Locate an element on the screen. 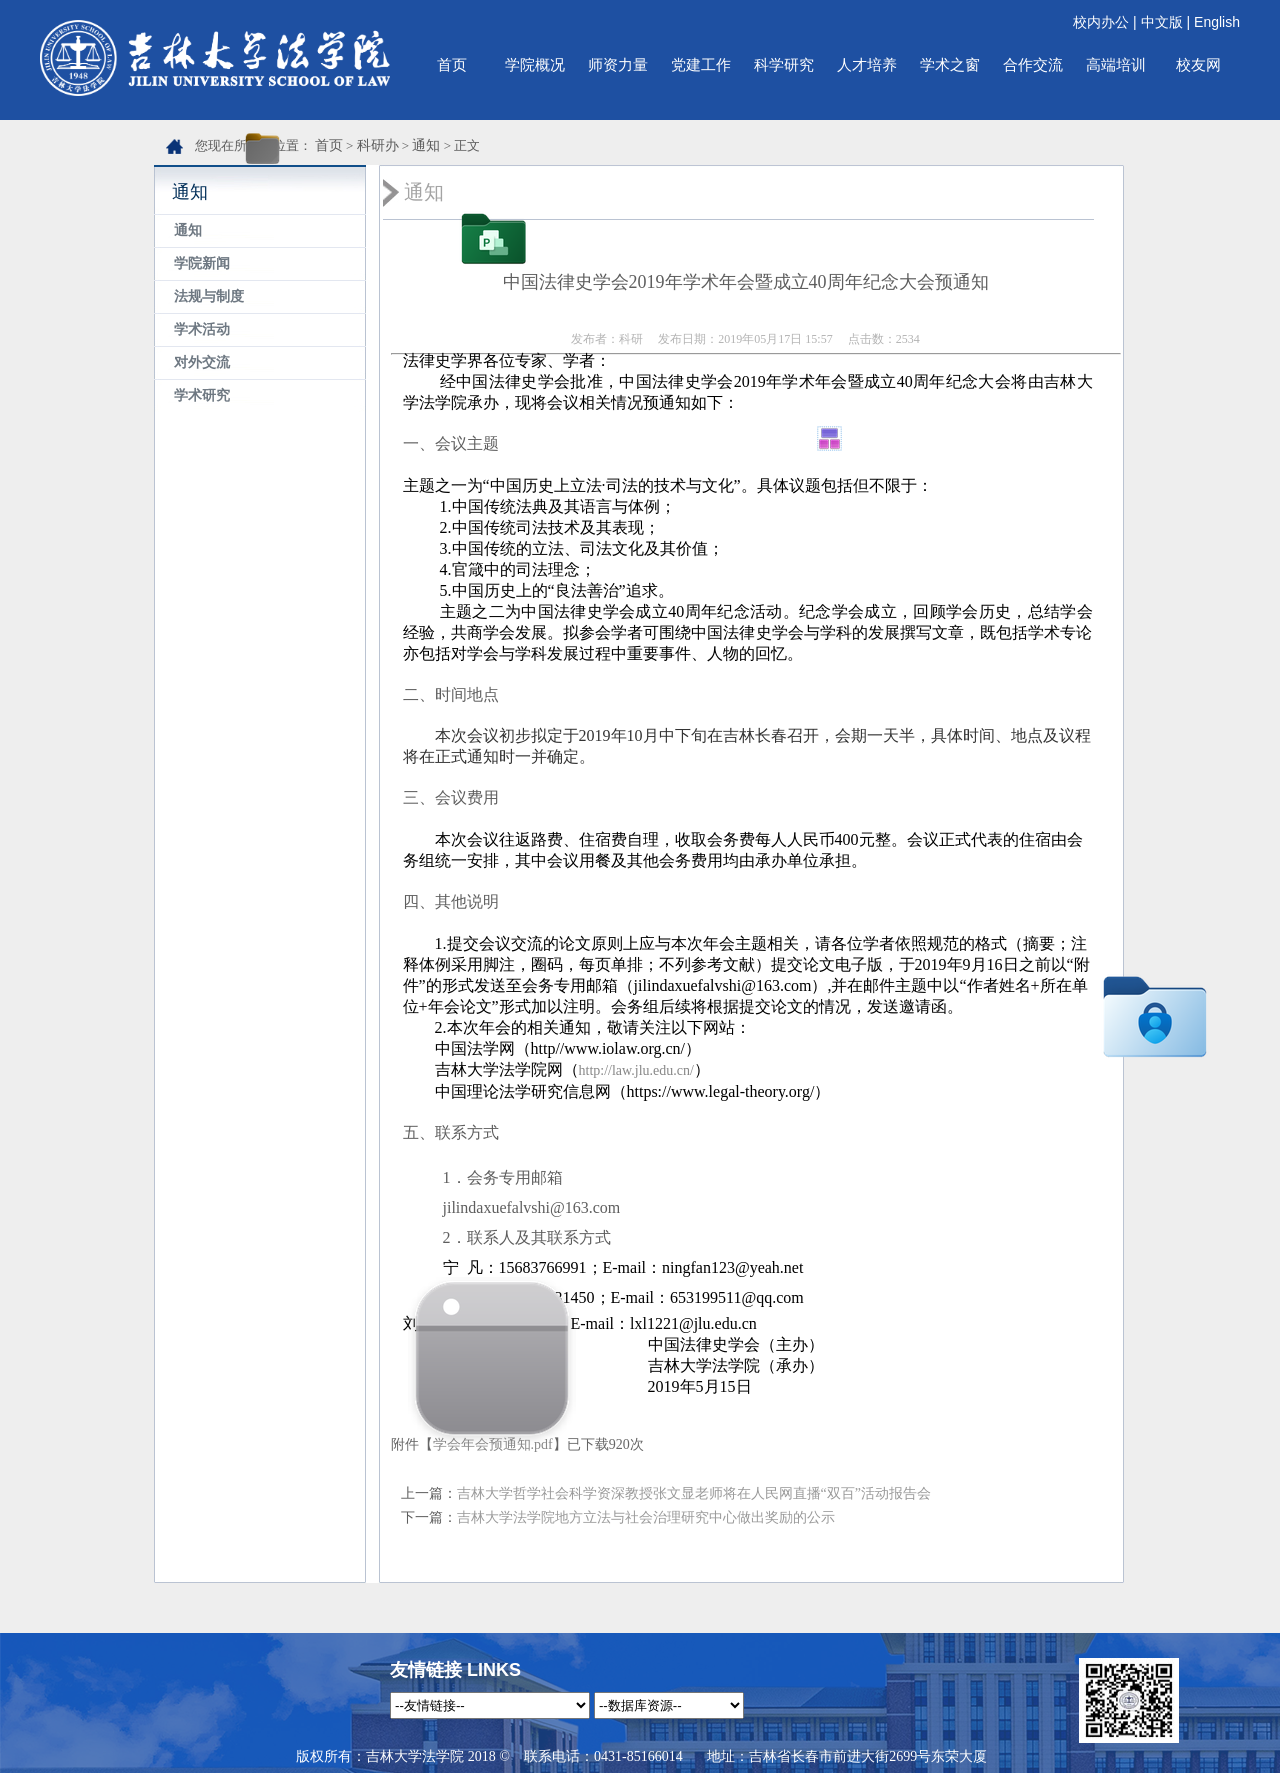 This screenshot has height=1773, width=1280. folder containing microsoft authenticator app data is located at coordinates (1154, 1019).